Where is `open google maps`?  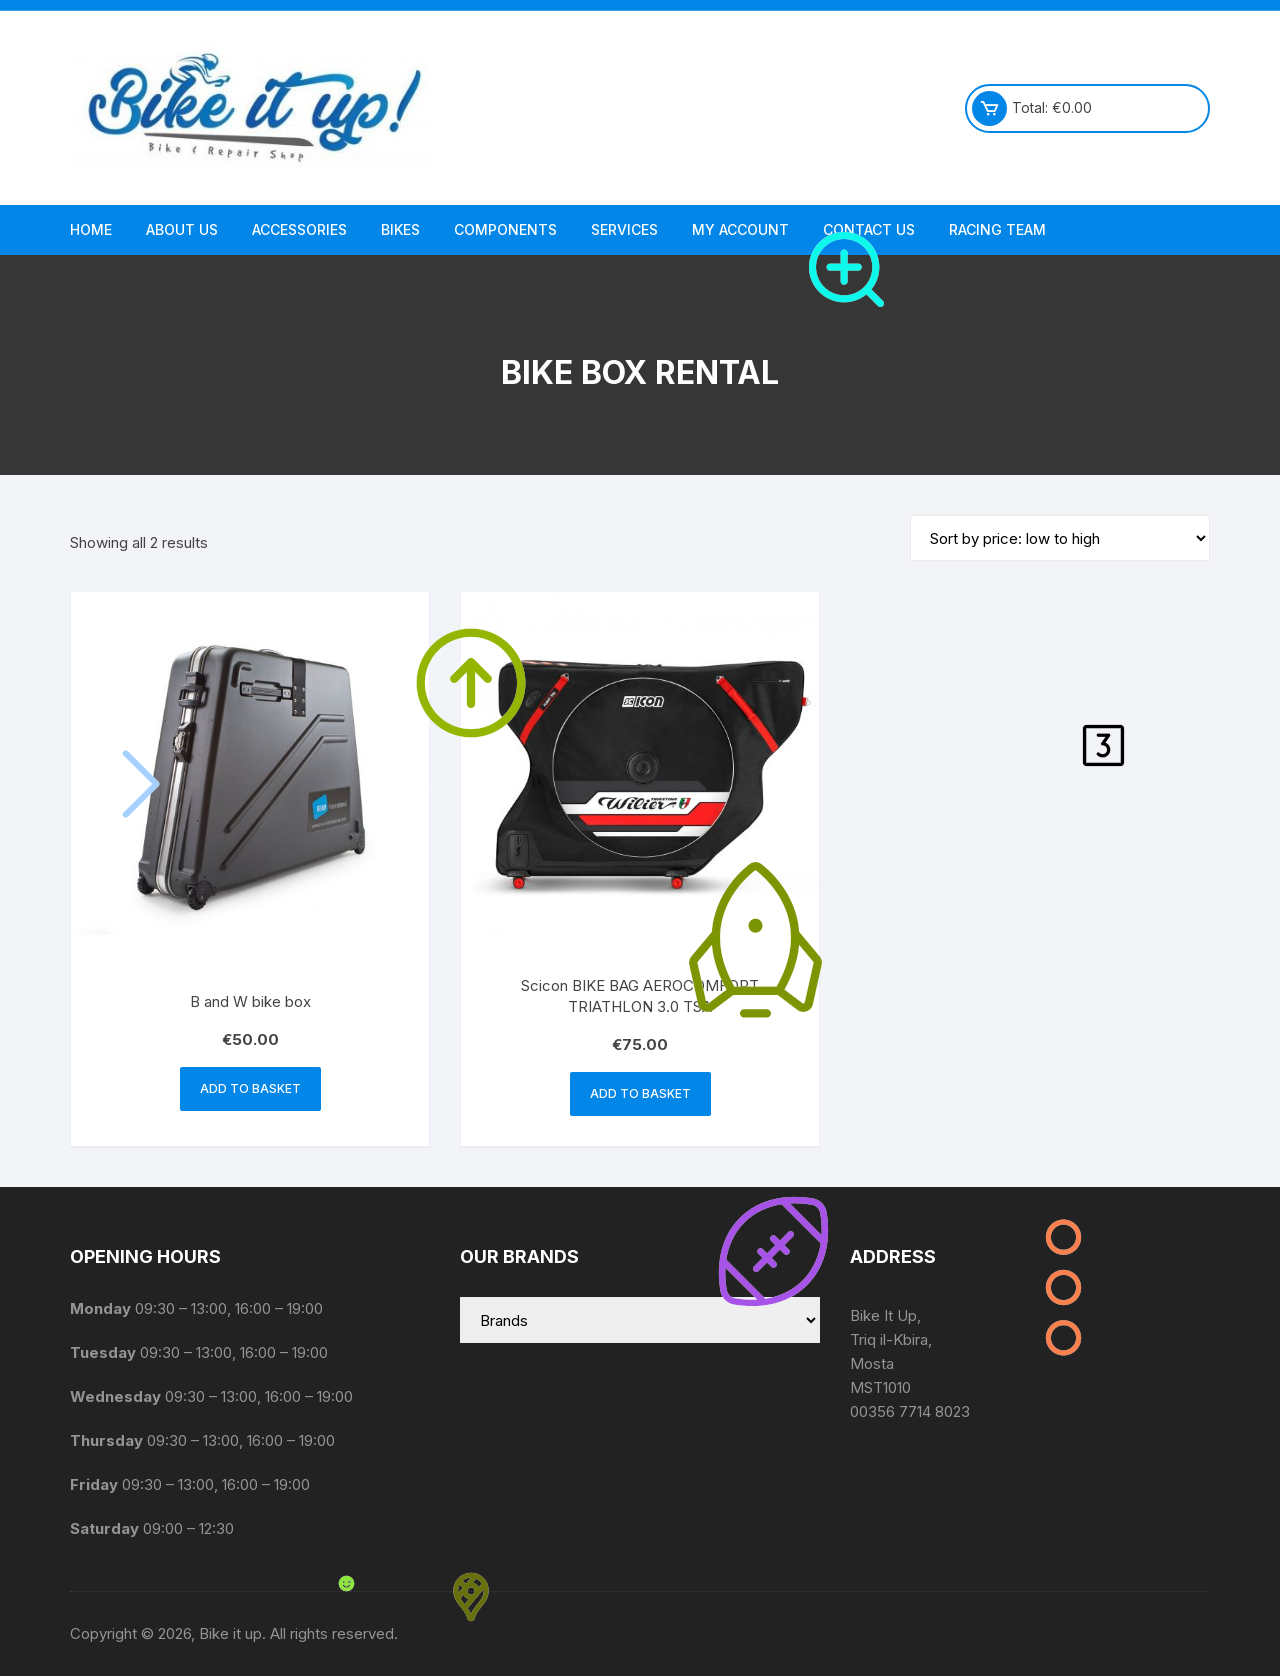
open google maps is located at coordinates (471, 1597).